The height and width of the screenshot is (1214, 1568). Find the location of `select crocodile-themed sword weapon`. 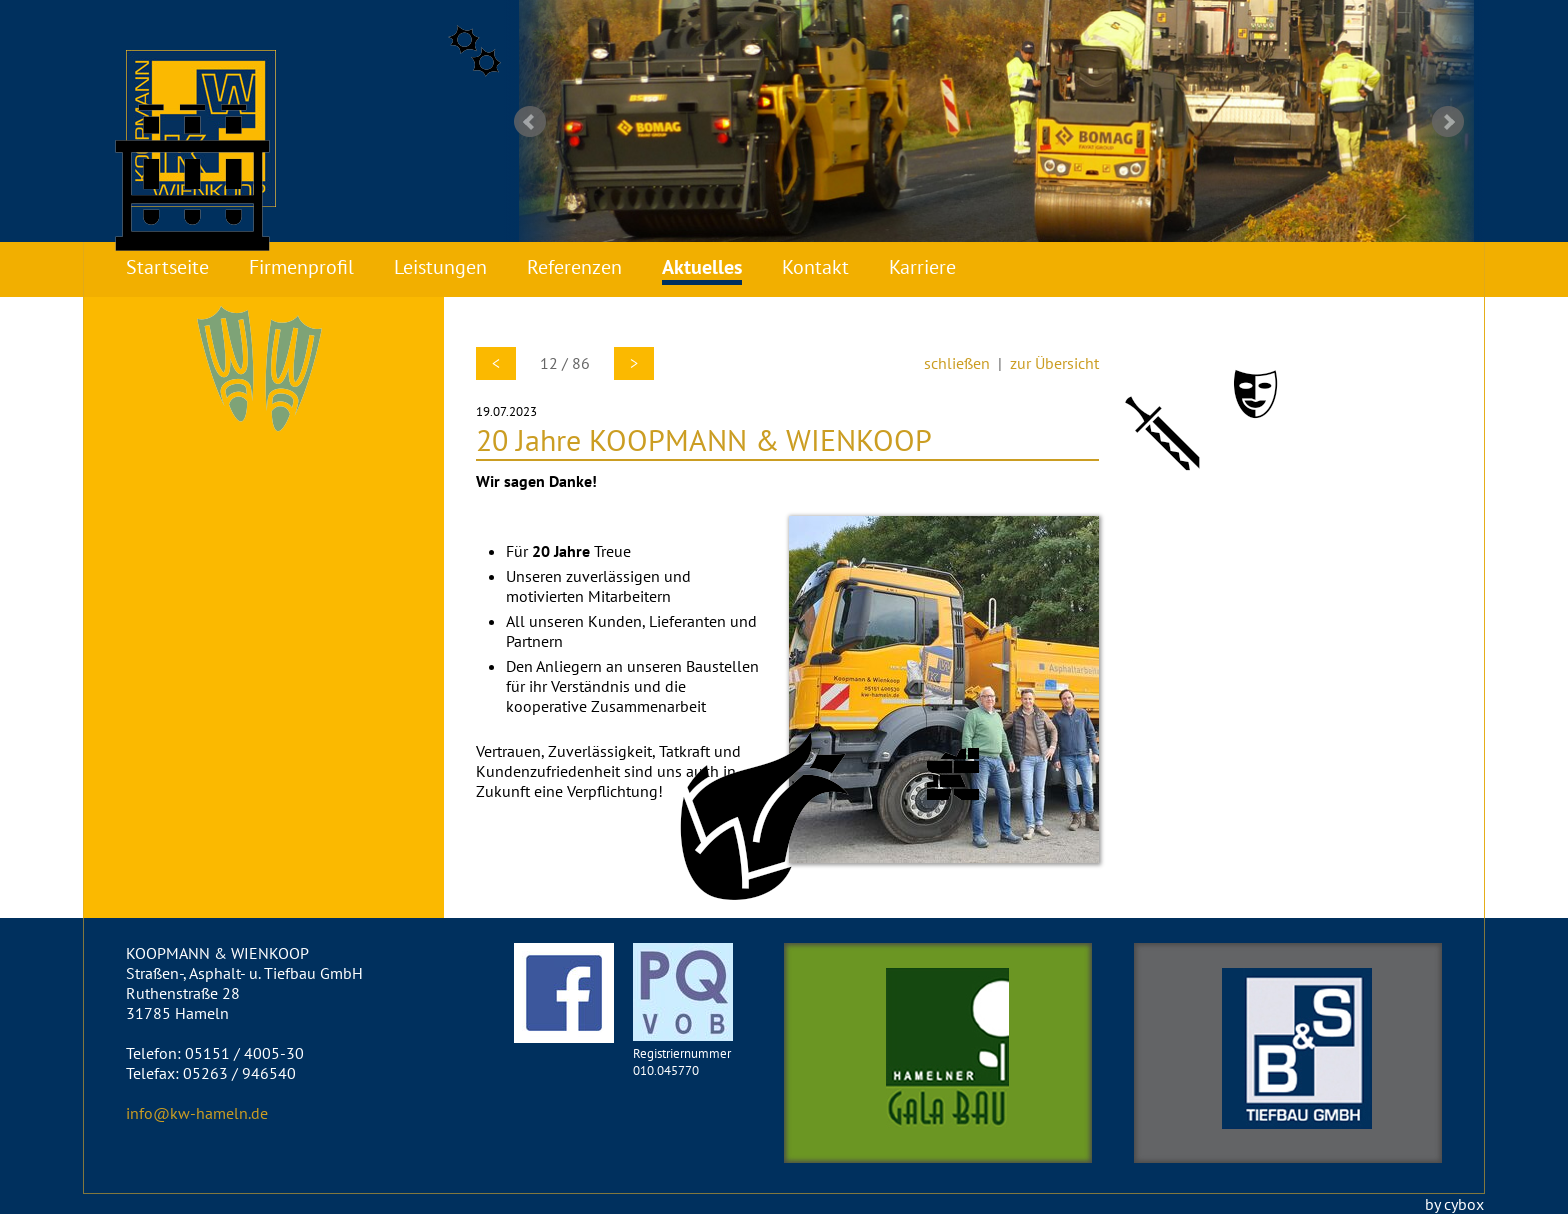

select crocodile-themed sword weapon is located at coordinates (1162, 433).